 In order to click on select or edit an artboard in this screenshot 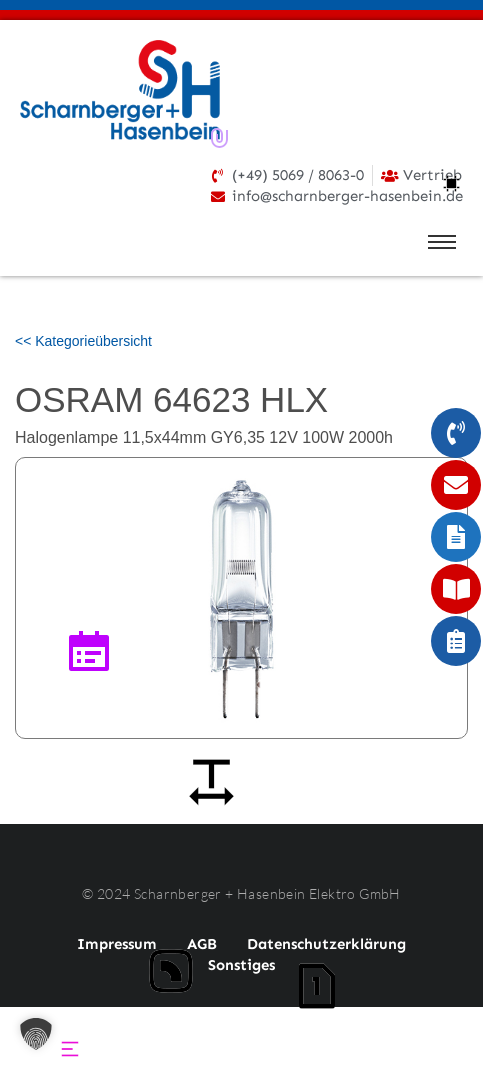, I will do `click(451, 183)`.